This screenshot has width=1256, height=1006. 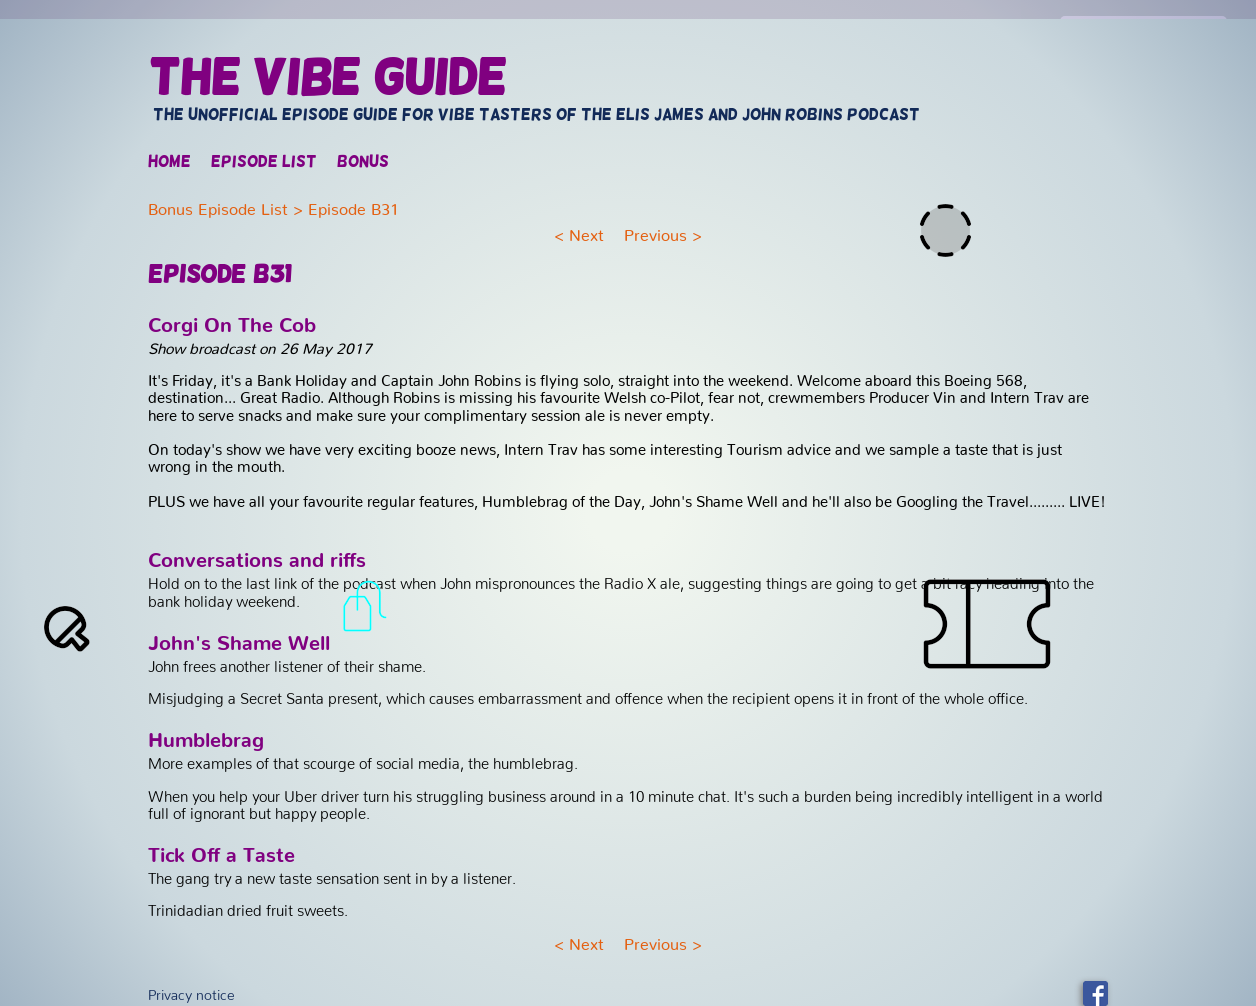 I want to click on access ping pong or table tennis game, so click(x=66, y=628).